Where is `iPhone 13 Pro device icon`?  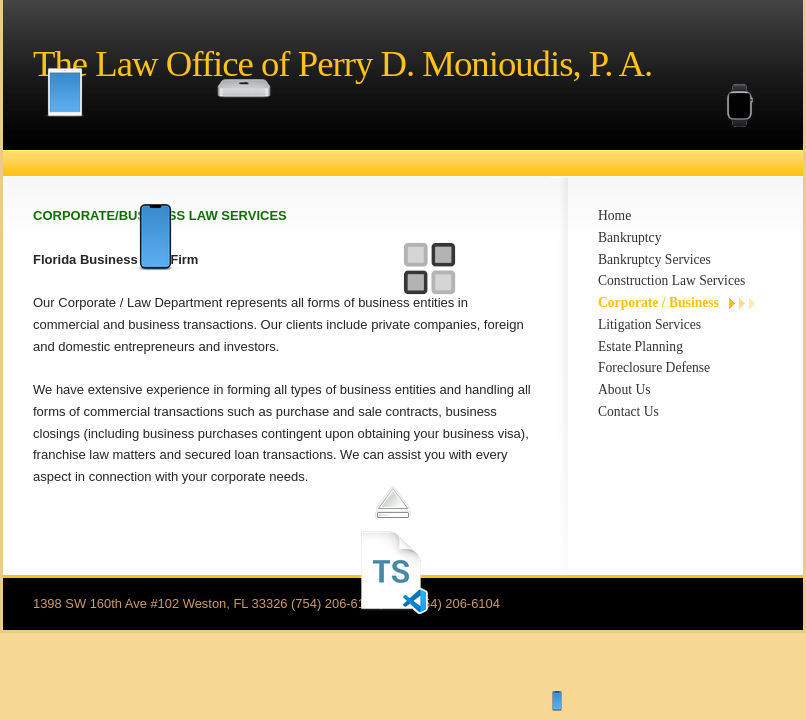
iPhone 13 Pro device icon is located at coordinates (155, 237).